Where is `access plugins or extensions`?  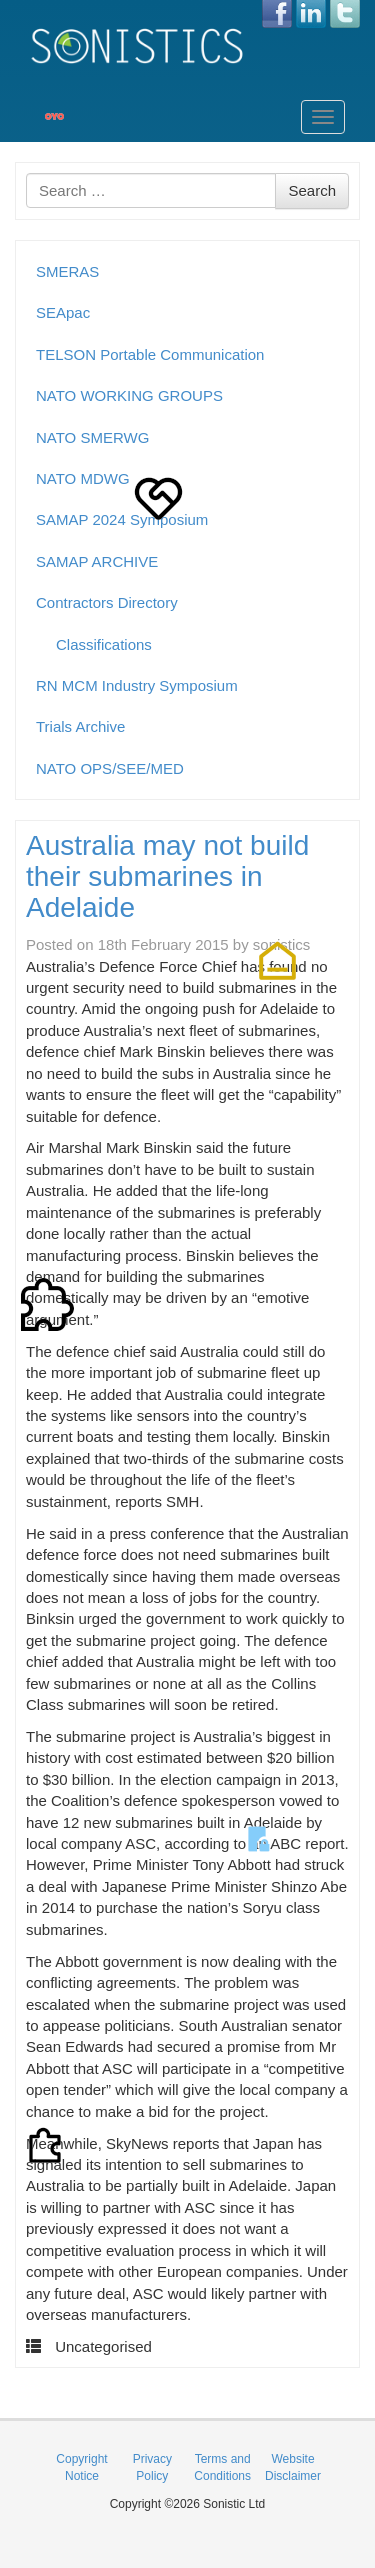
access plugins or extensions is located at coordinates (45, 2147).